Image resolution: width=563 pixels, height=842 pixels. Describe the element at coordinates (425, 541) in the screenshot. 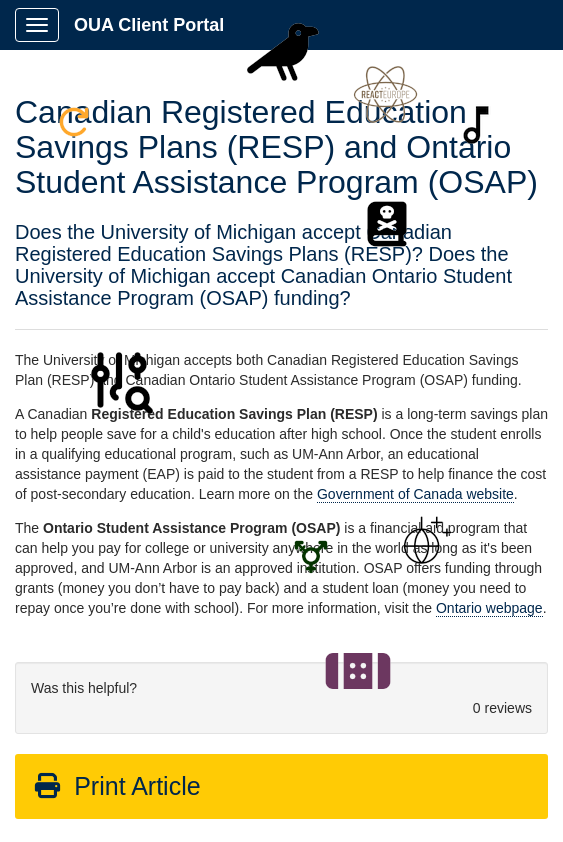

I see `access party or event mode` at that location.